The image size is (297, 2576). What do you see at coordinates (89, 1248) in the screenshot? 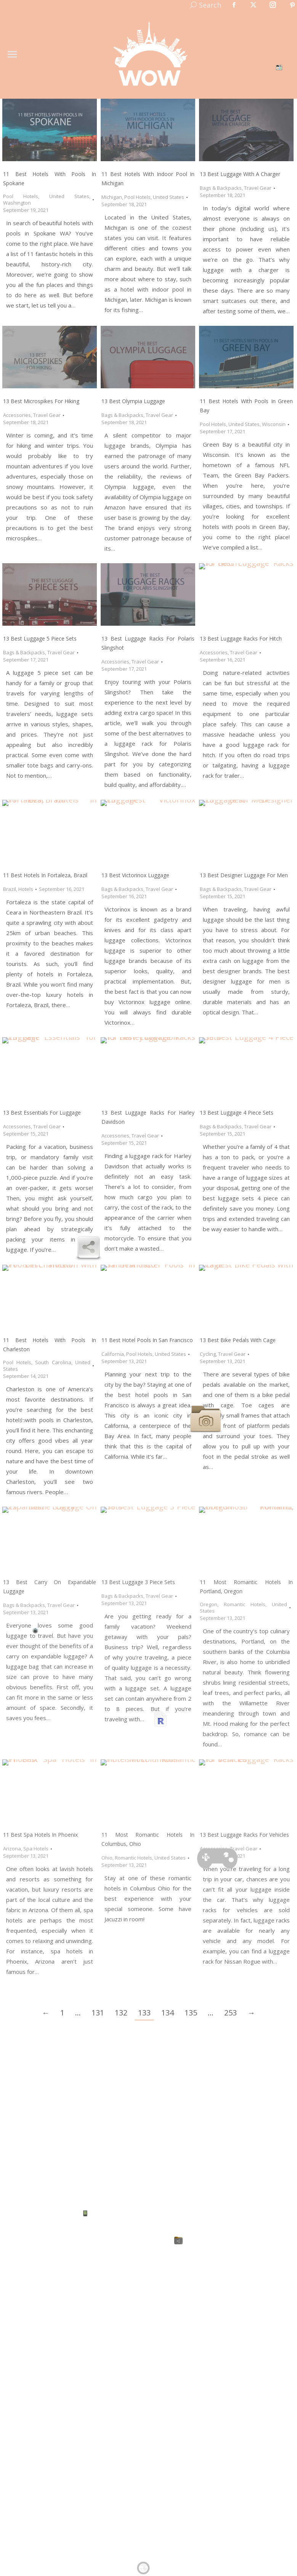
I see `indicates a shared file or folder` at bounding box center [89, 1248].